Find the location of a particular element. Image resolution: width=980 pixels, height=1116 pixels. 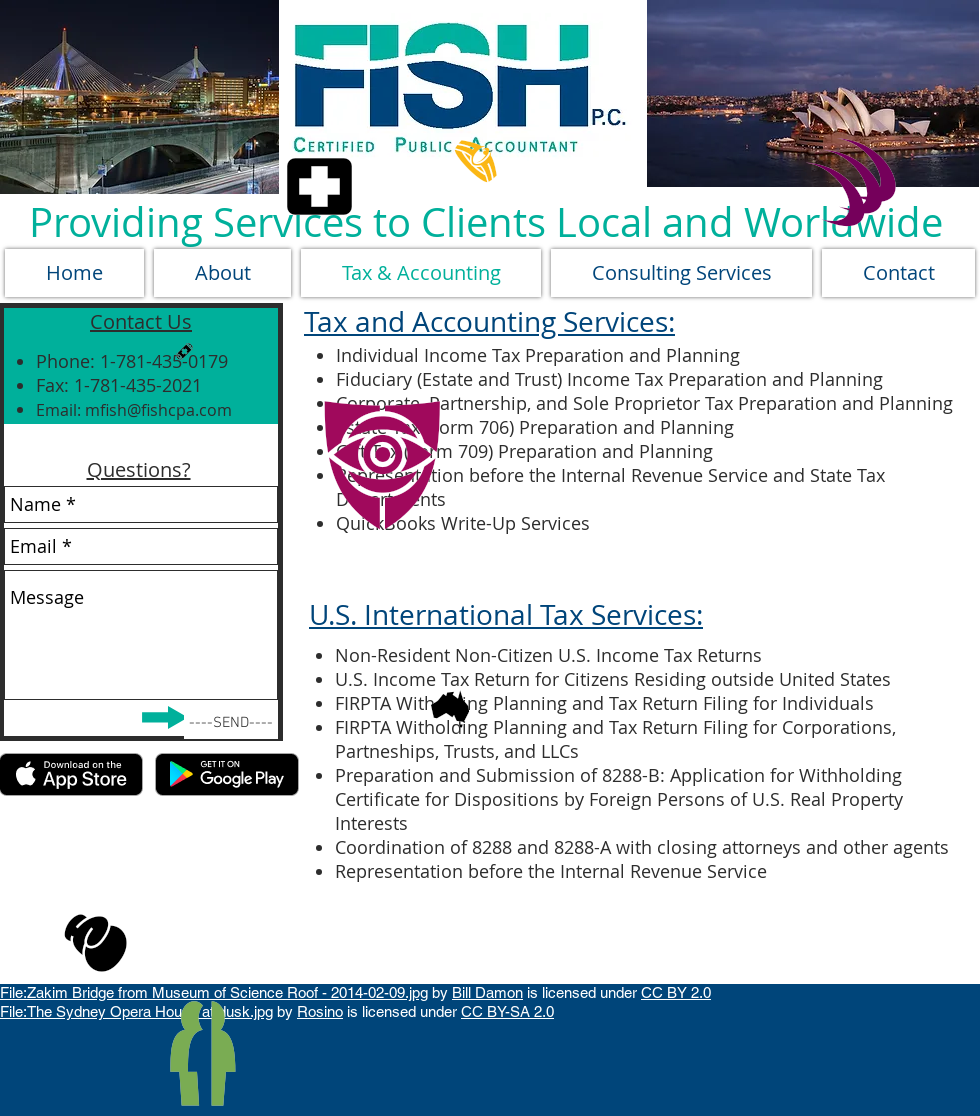

attack or slash action in a game is located at coordinates (850, 182).